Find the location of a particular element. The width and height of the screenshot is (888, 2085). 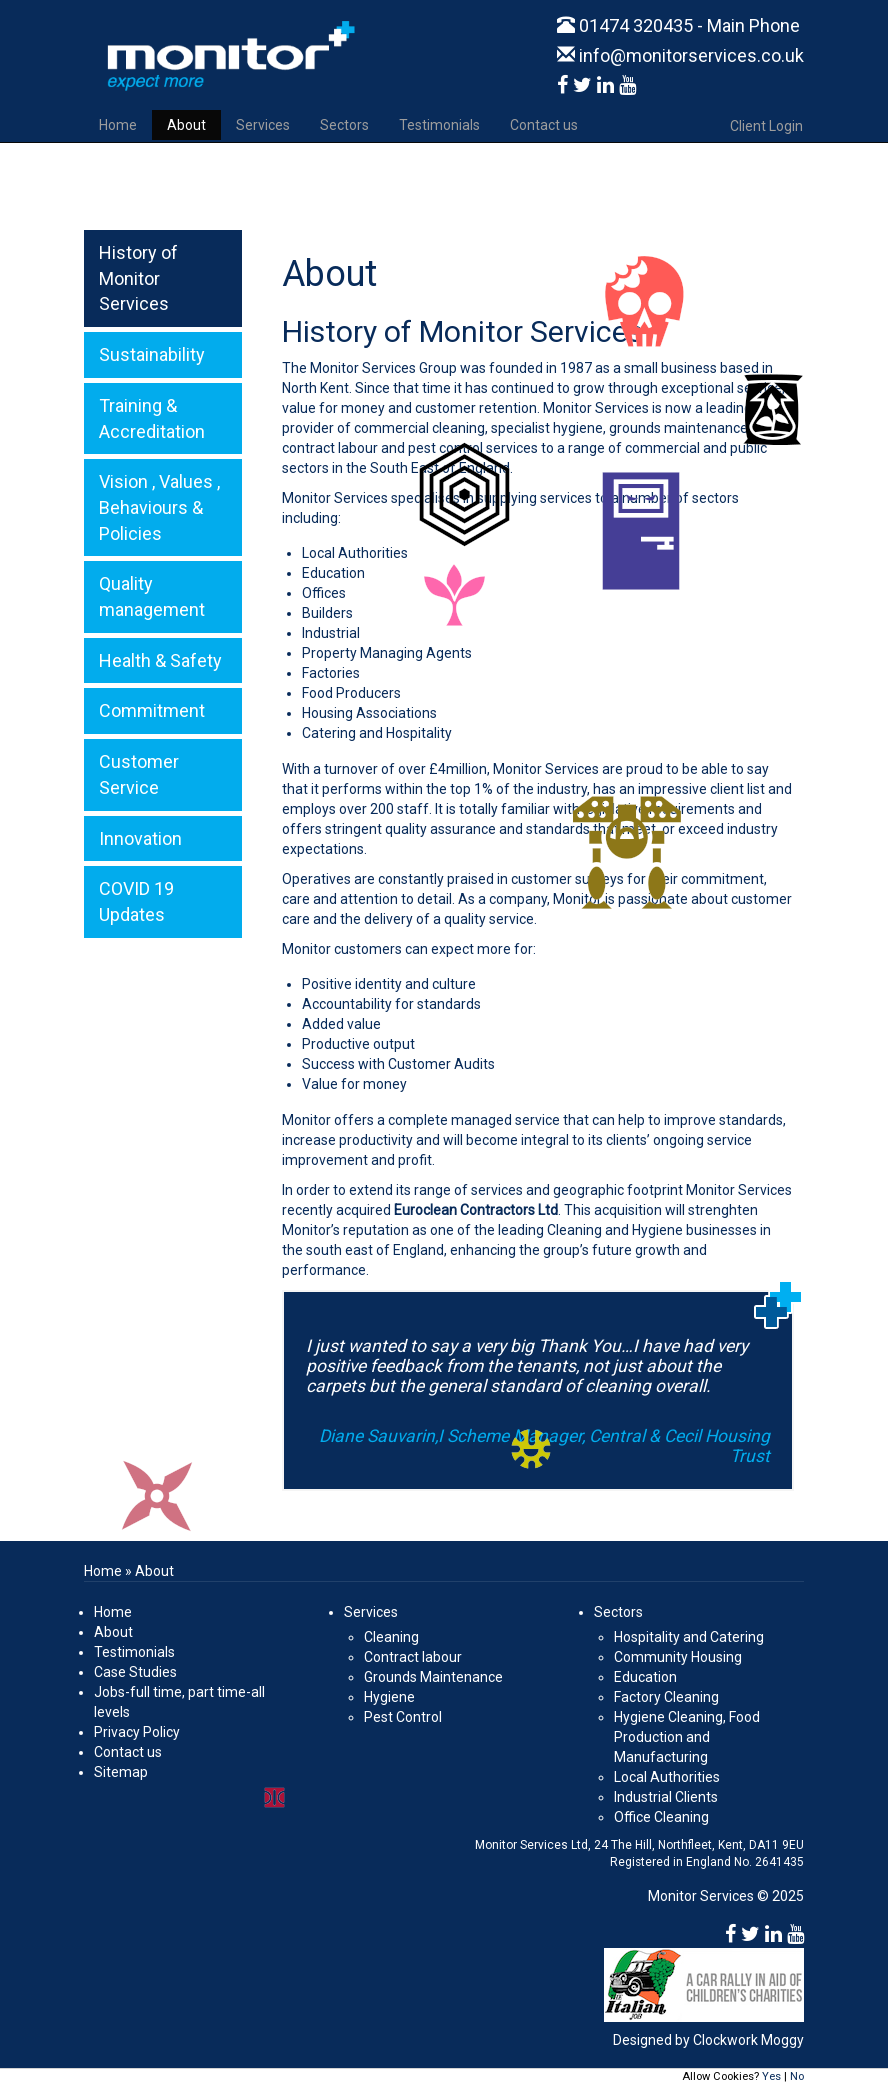

access gardening or farming supplies is located at coordinates (772, 409).